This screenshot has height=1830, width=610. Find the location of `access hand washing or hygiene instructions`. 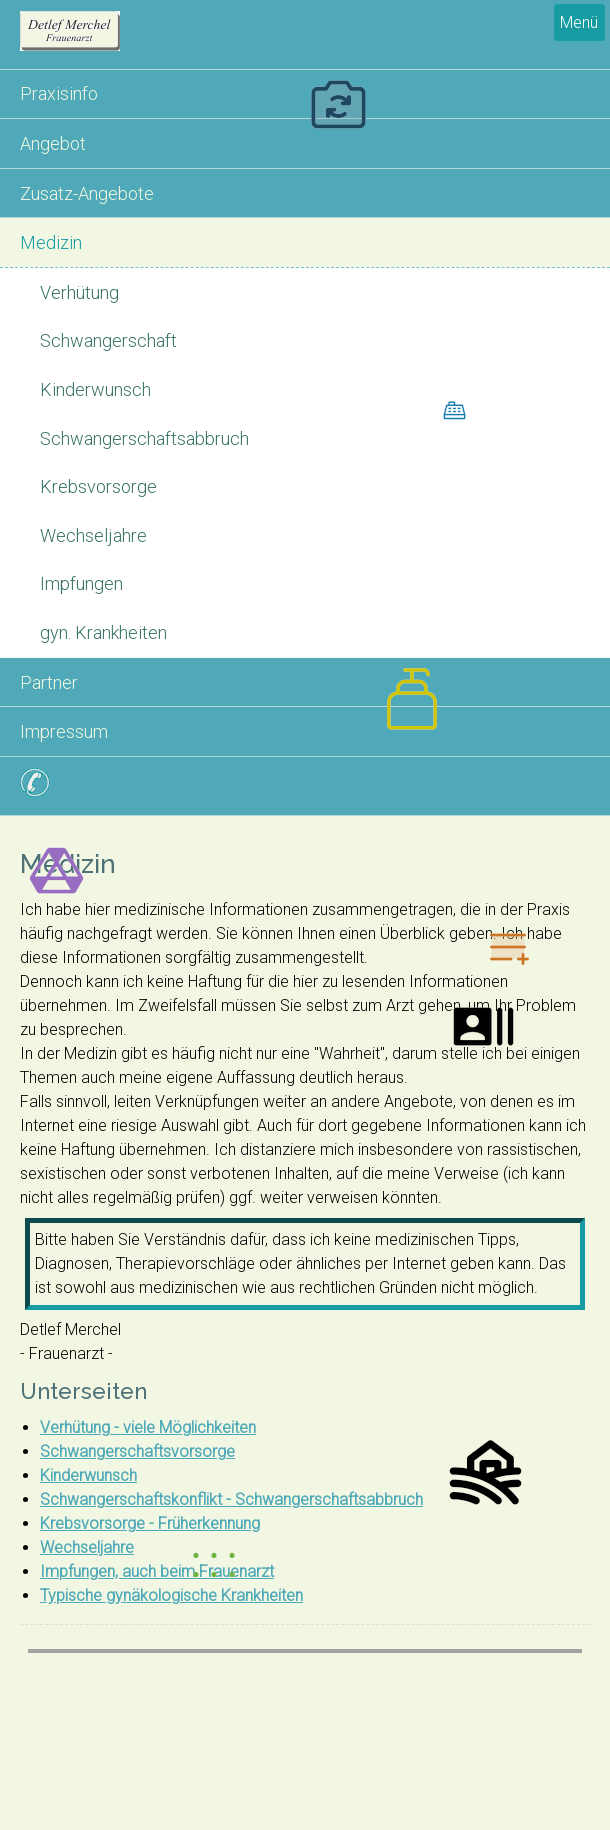

access hand washing or hygiene instructions is located at coordinates (412, 700).